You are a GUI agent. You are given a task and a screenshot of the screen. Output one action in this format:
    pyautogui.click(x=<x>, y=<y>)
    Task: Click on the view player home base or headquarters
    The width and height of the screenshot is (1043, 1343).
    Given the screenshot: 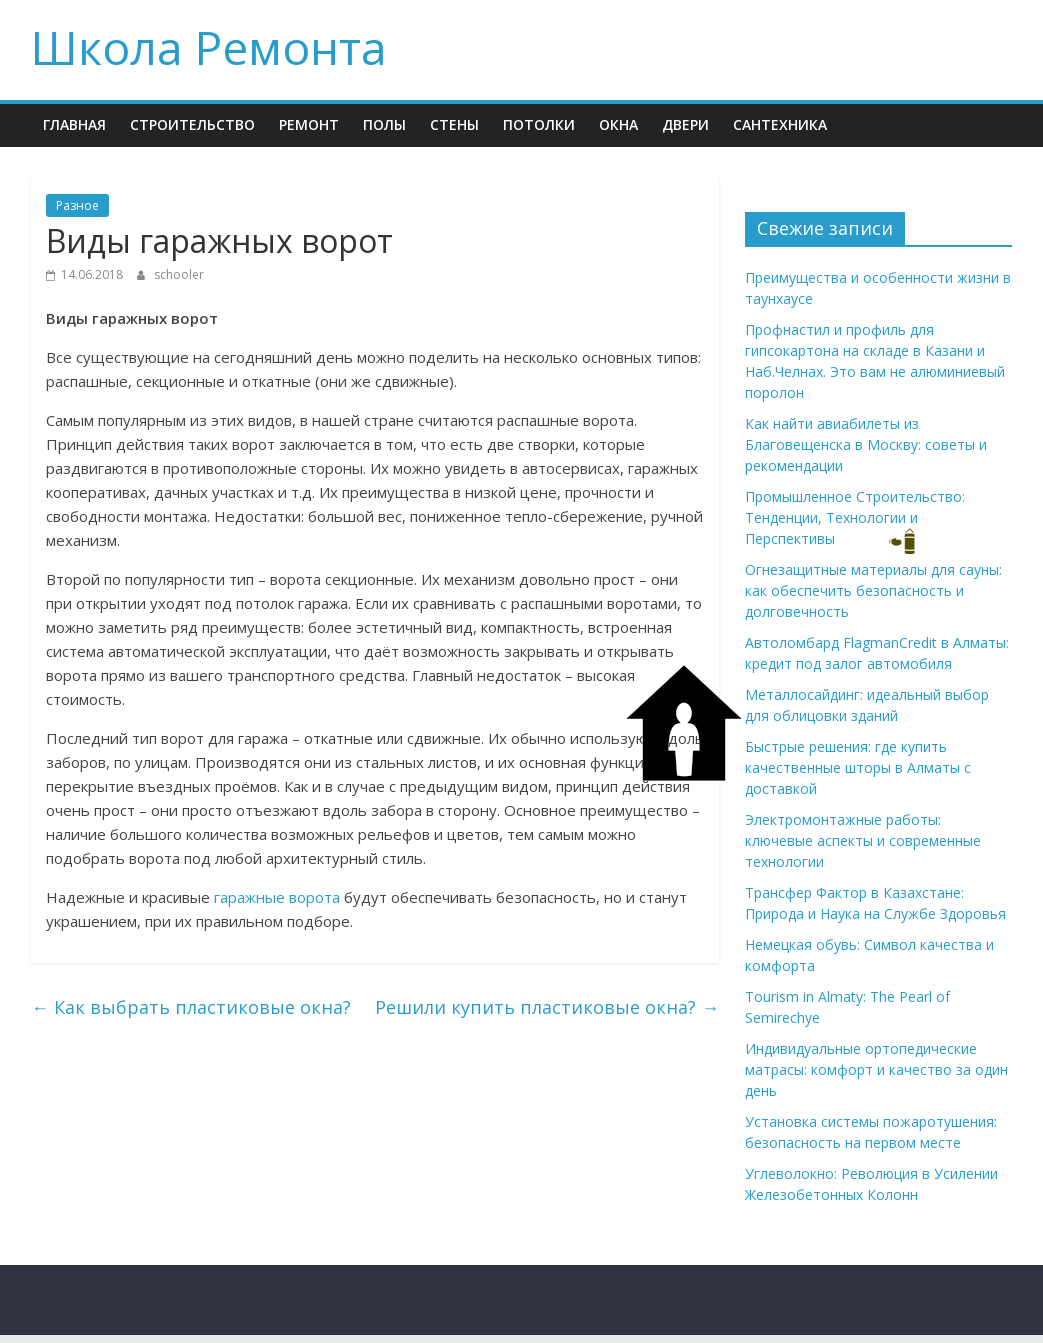 What is the action you would take?
    pyautogui.click(x=684, y=723)
    